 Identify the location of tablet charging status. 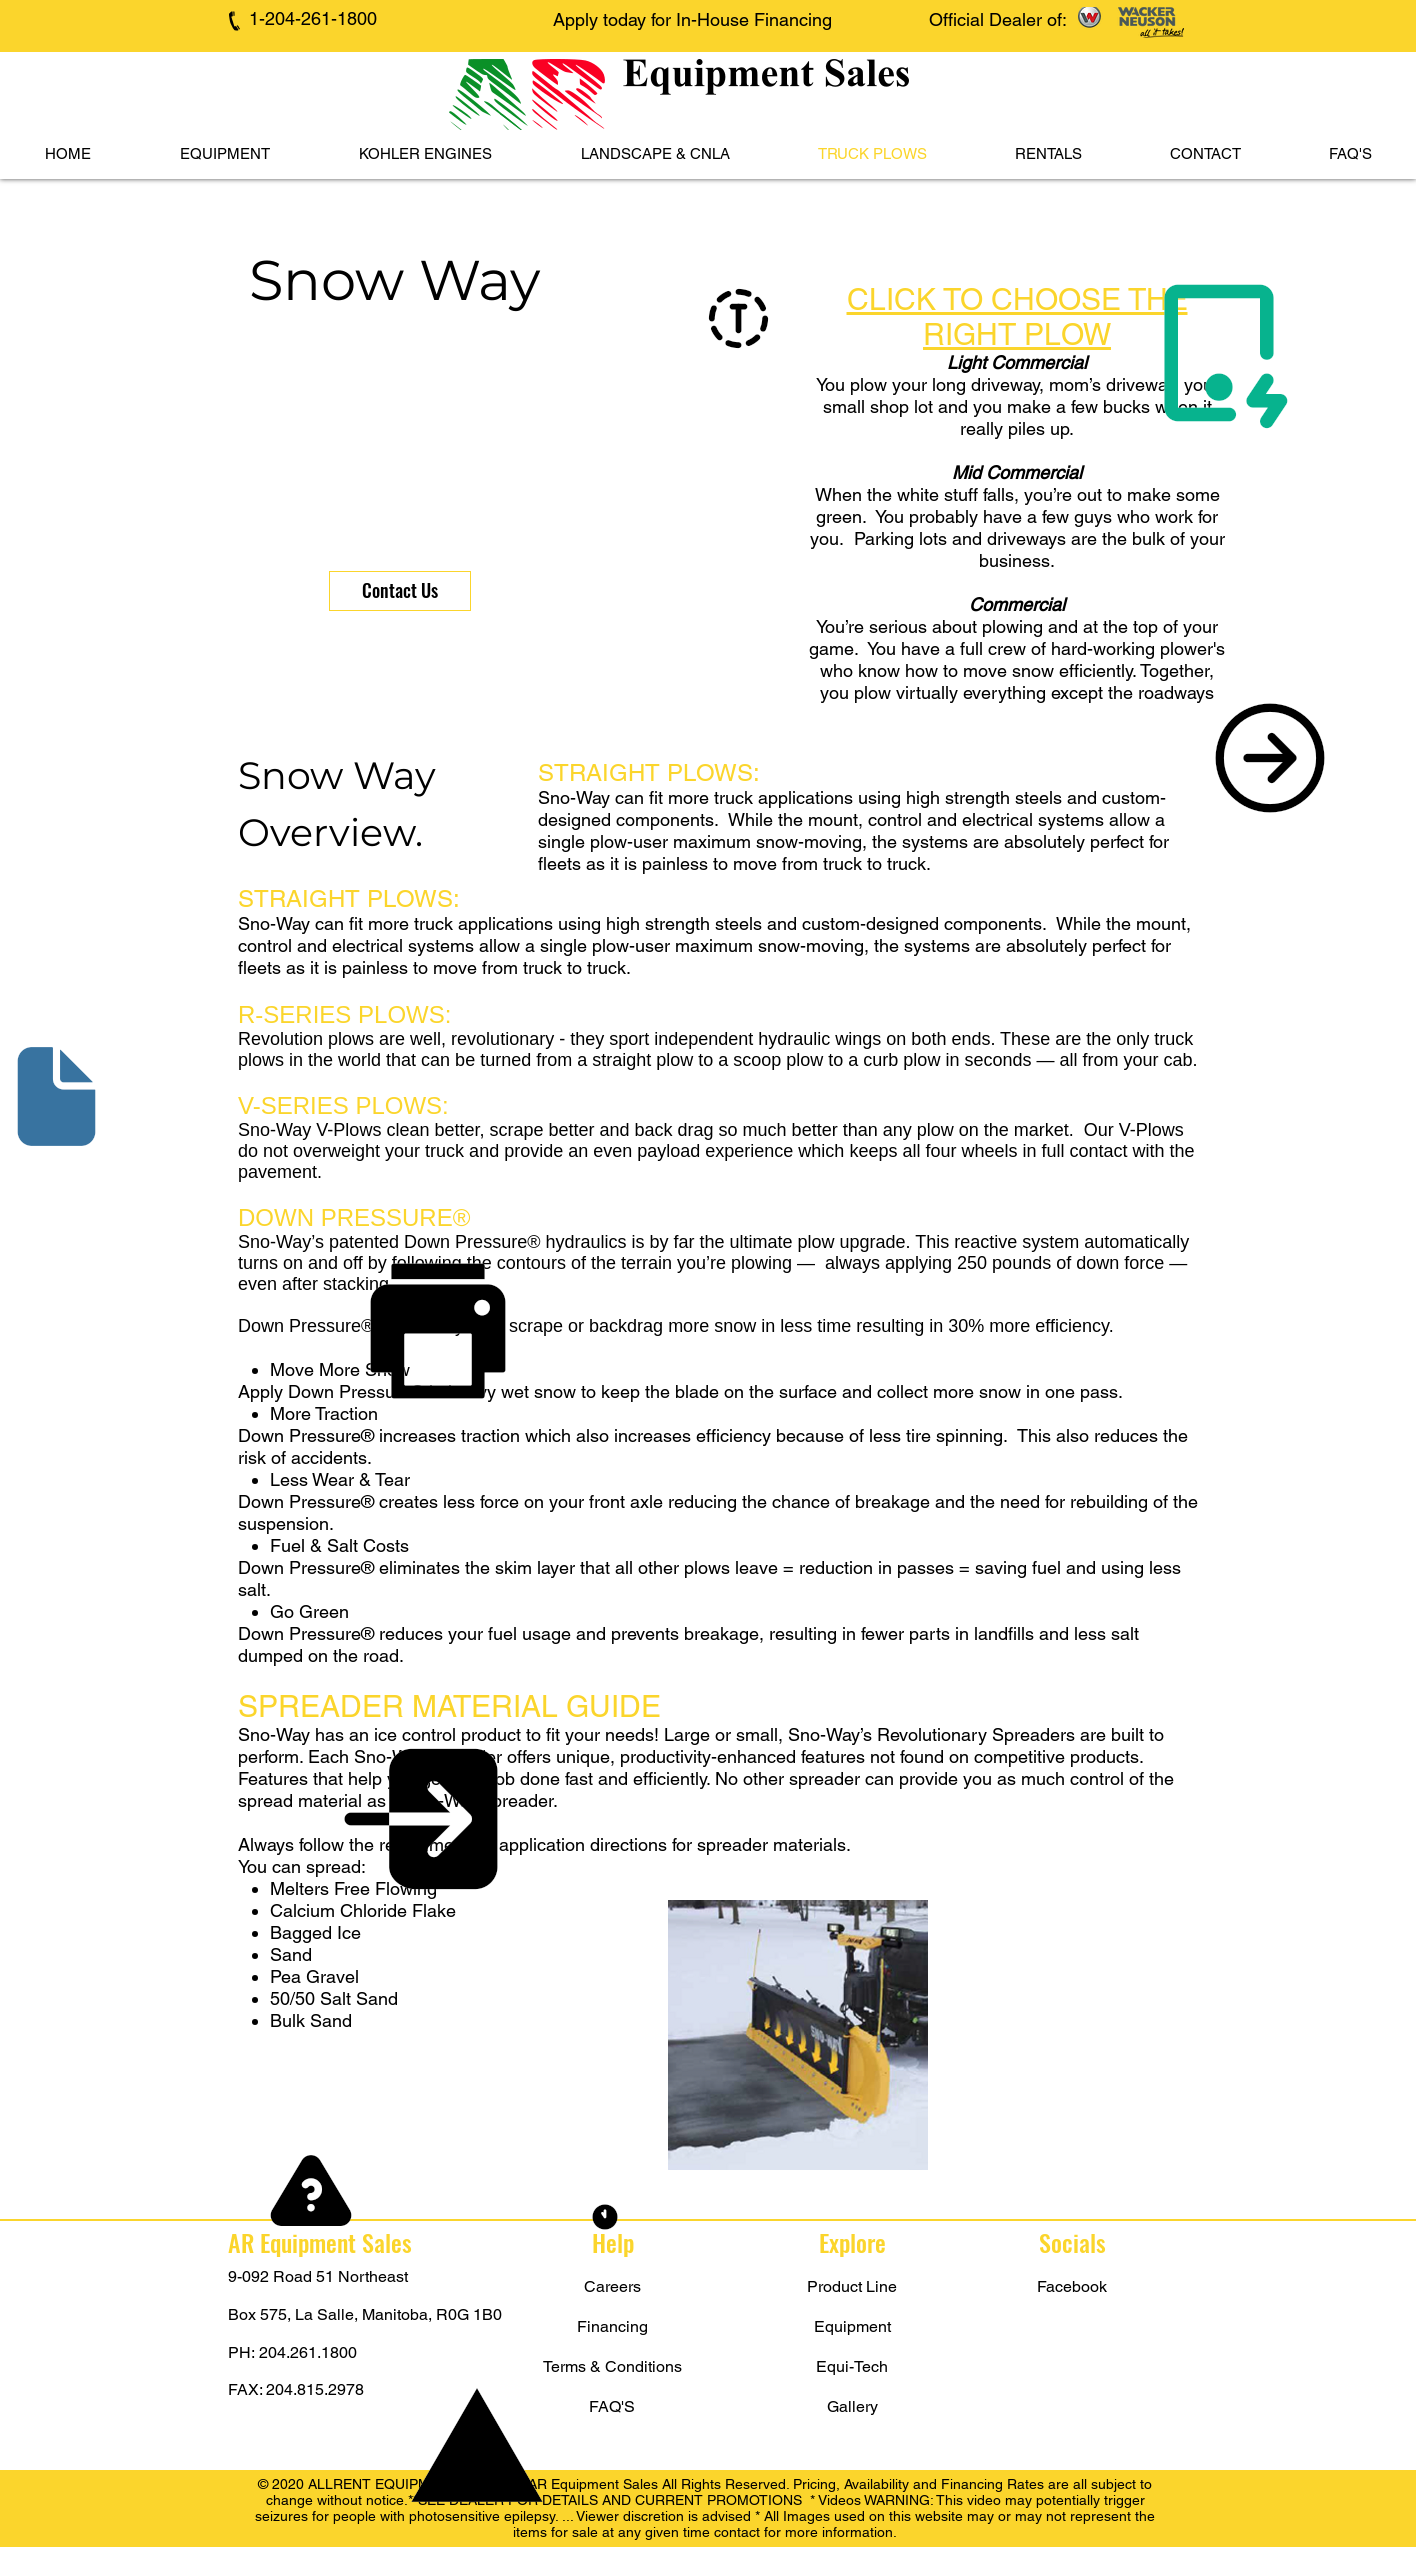
(1219, 353).